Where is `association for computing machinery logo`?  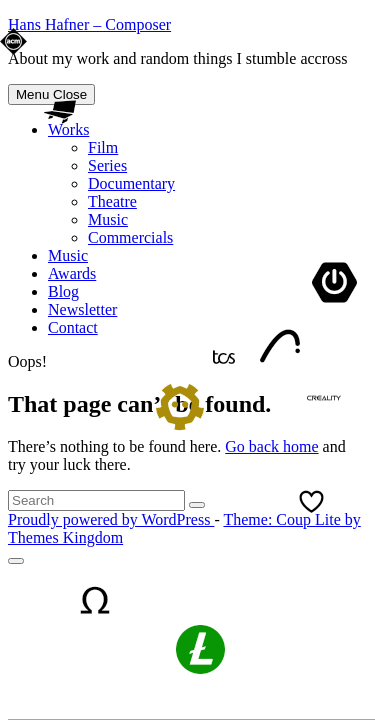
association for computing machinery logo is located at coordinates (13, 41).